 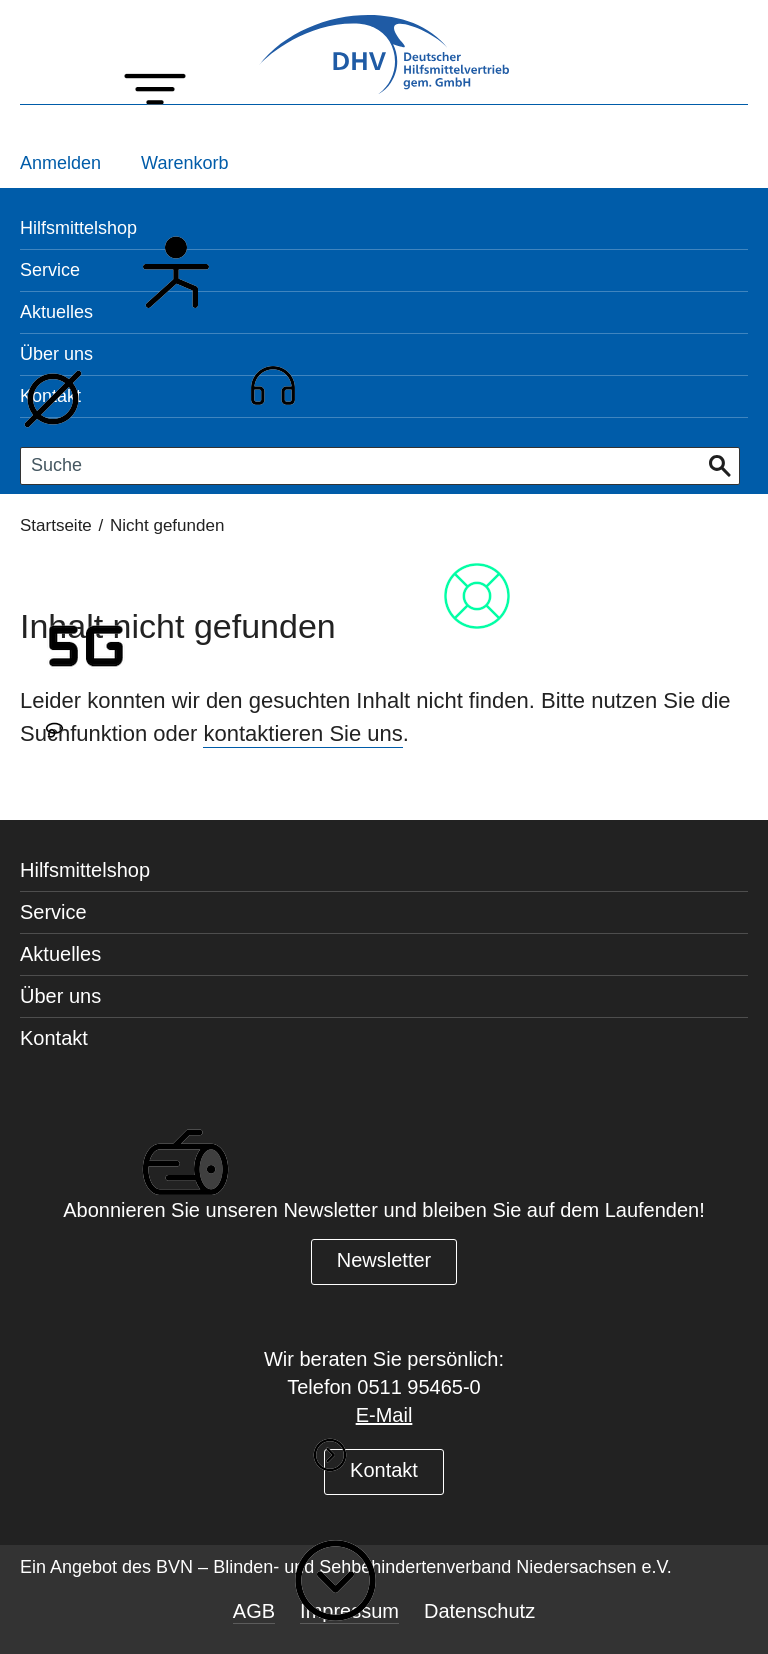 I want to click on access audio or music player, so click(x=273, y=388).